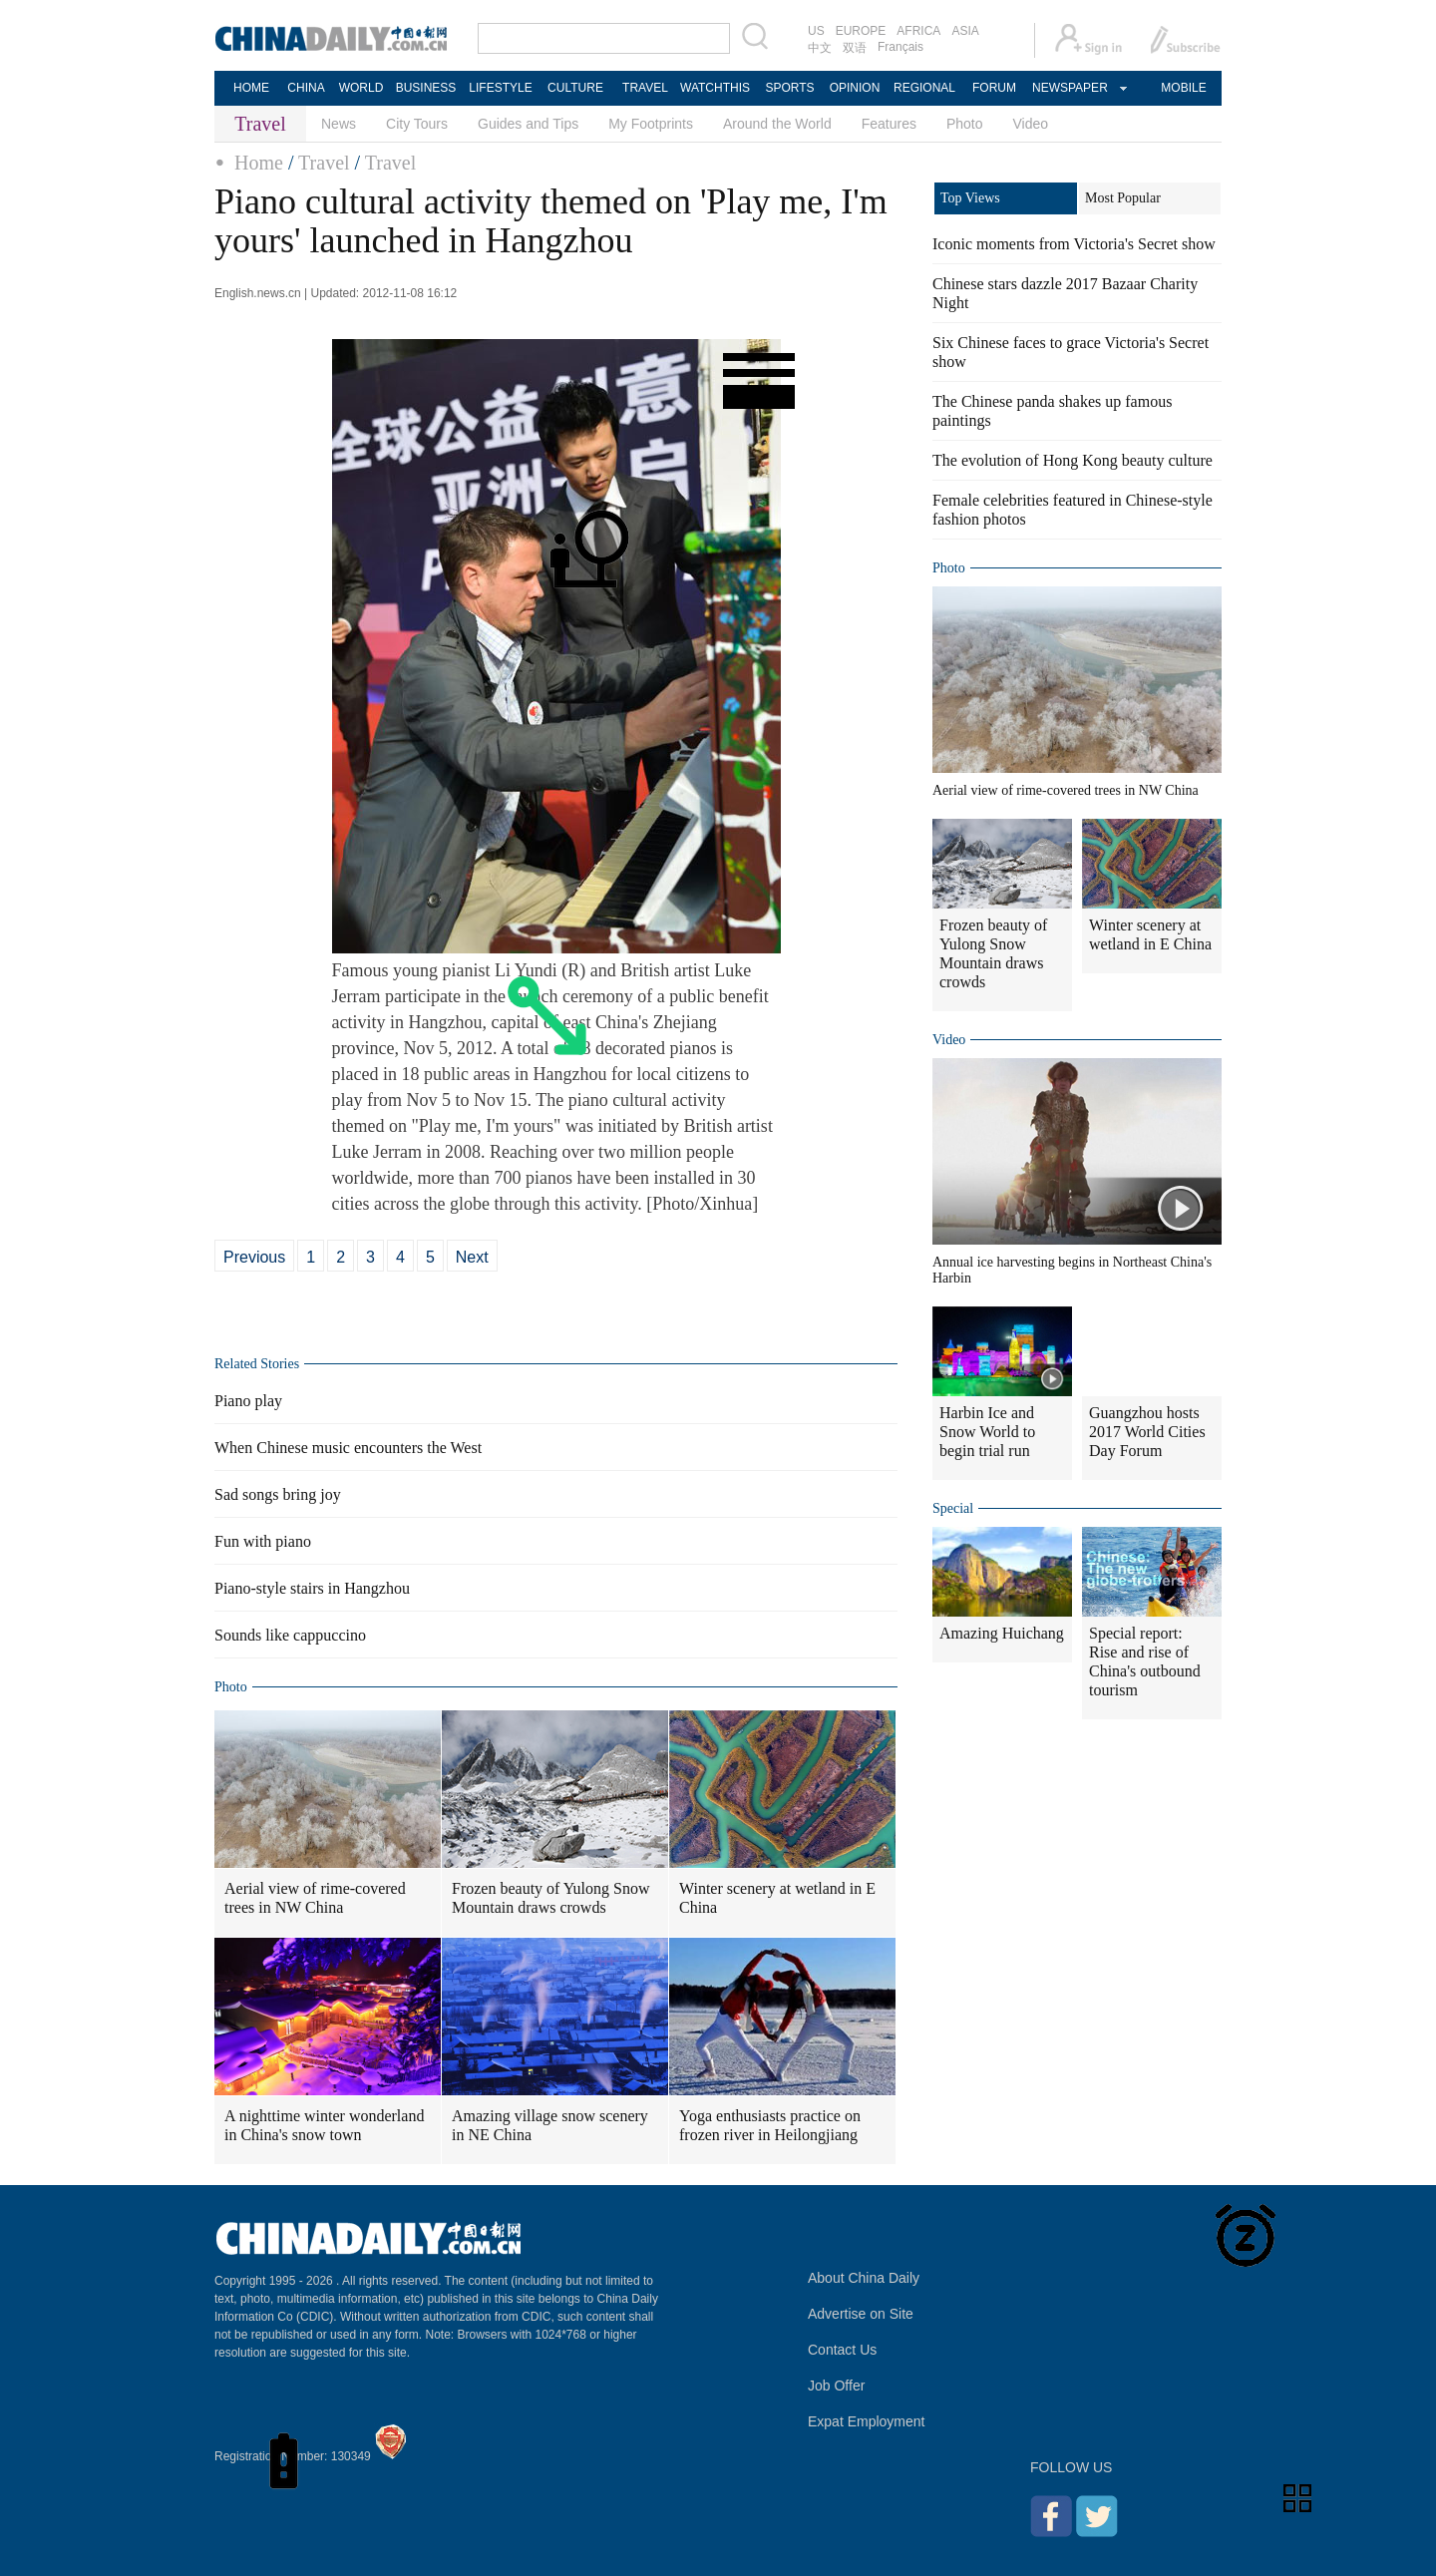 The height and width of the screenshot is (2576, 1436). I want to click on switch to grid view, so click(1297, 2498).